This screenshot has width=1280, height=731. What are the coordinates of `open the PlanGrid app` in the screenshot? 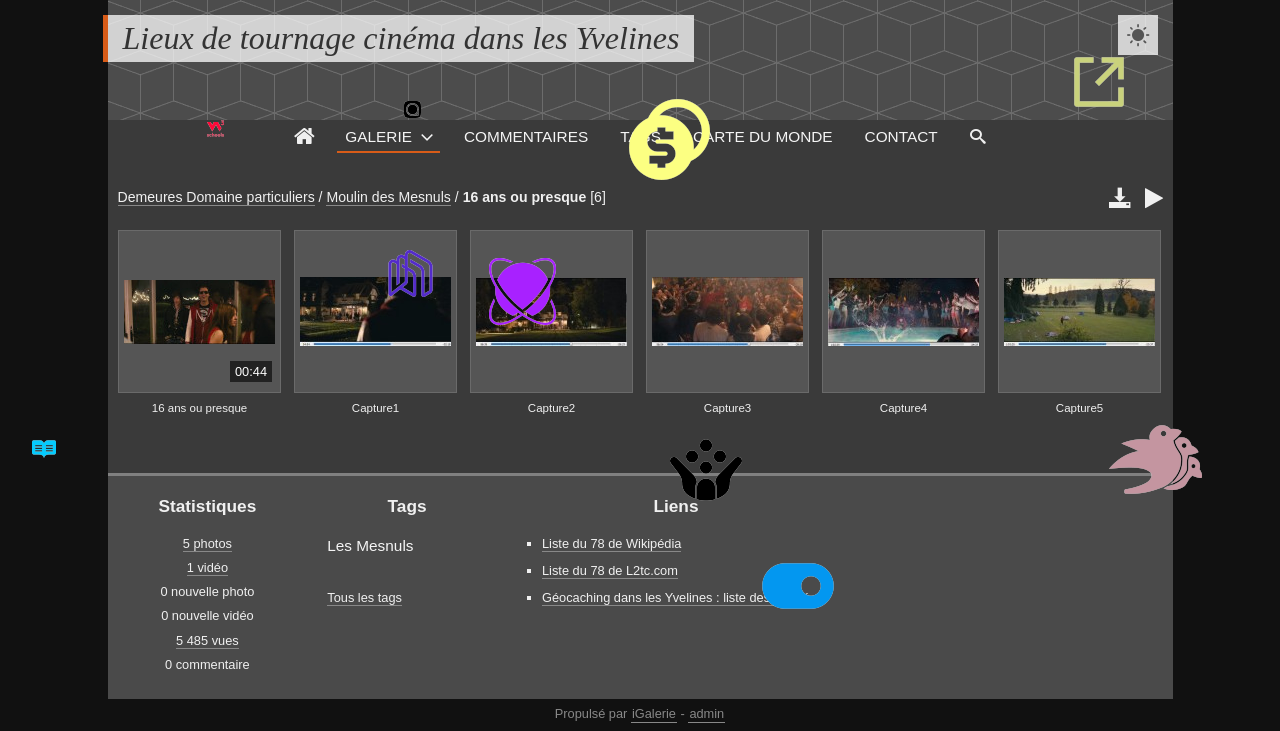 It's located at (412, 109).